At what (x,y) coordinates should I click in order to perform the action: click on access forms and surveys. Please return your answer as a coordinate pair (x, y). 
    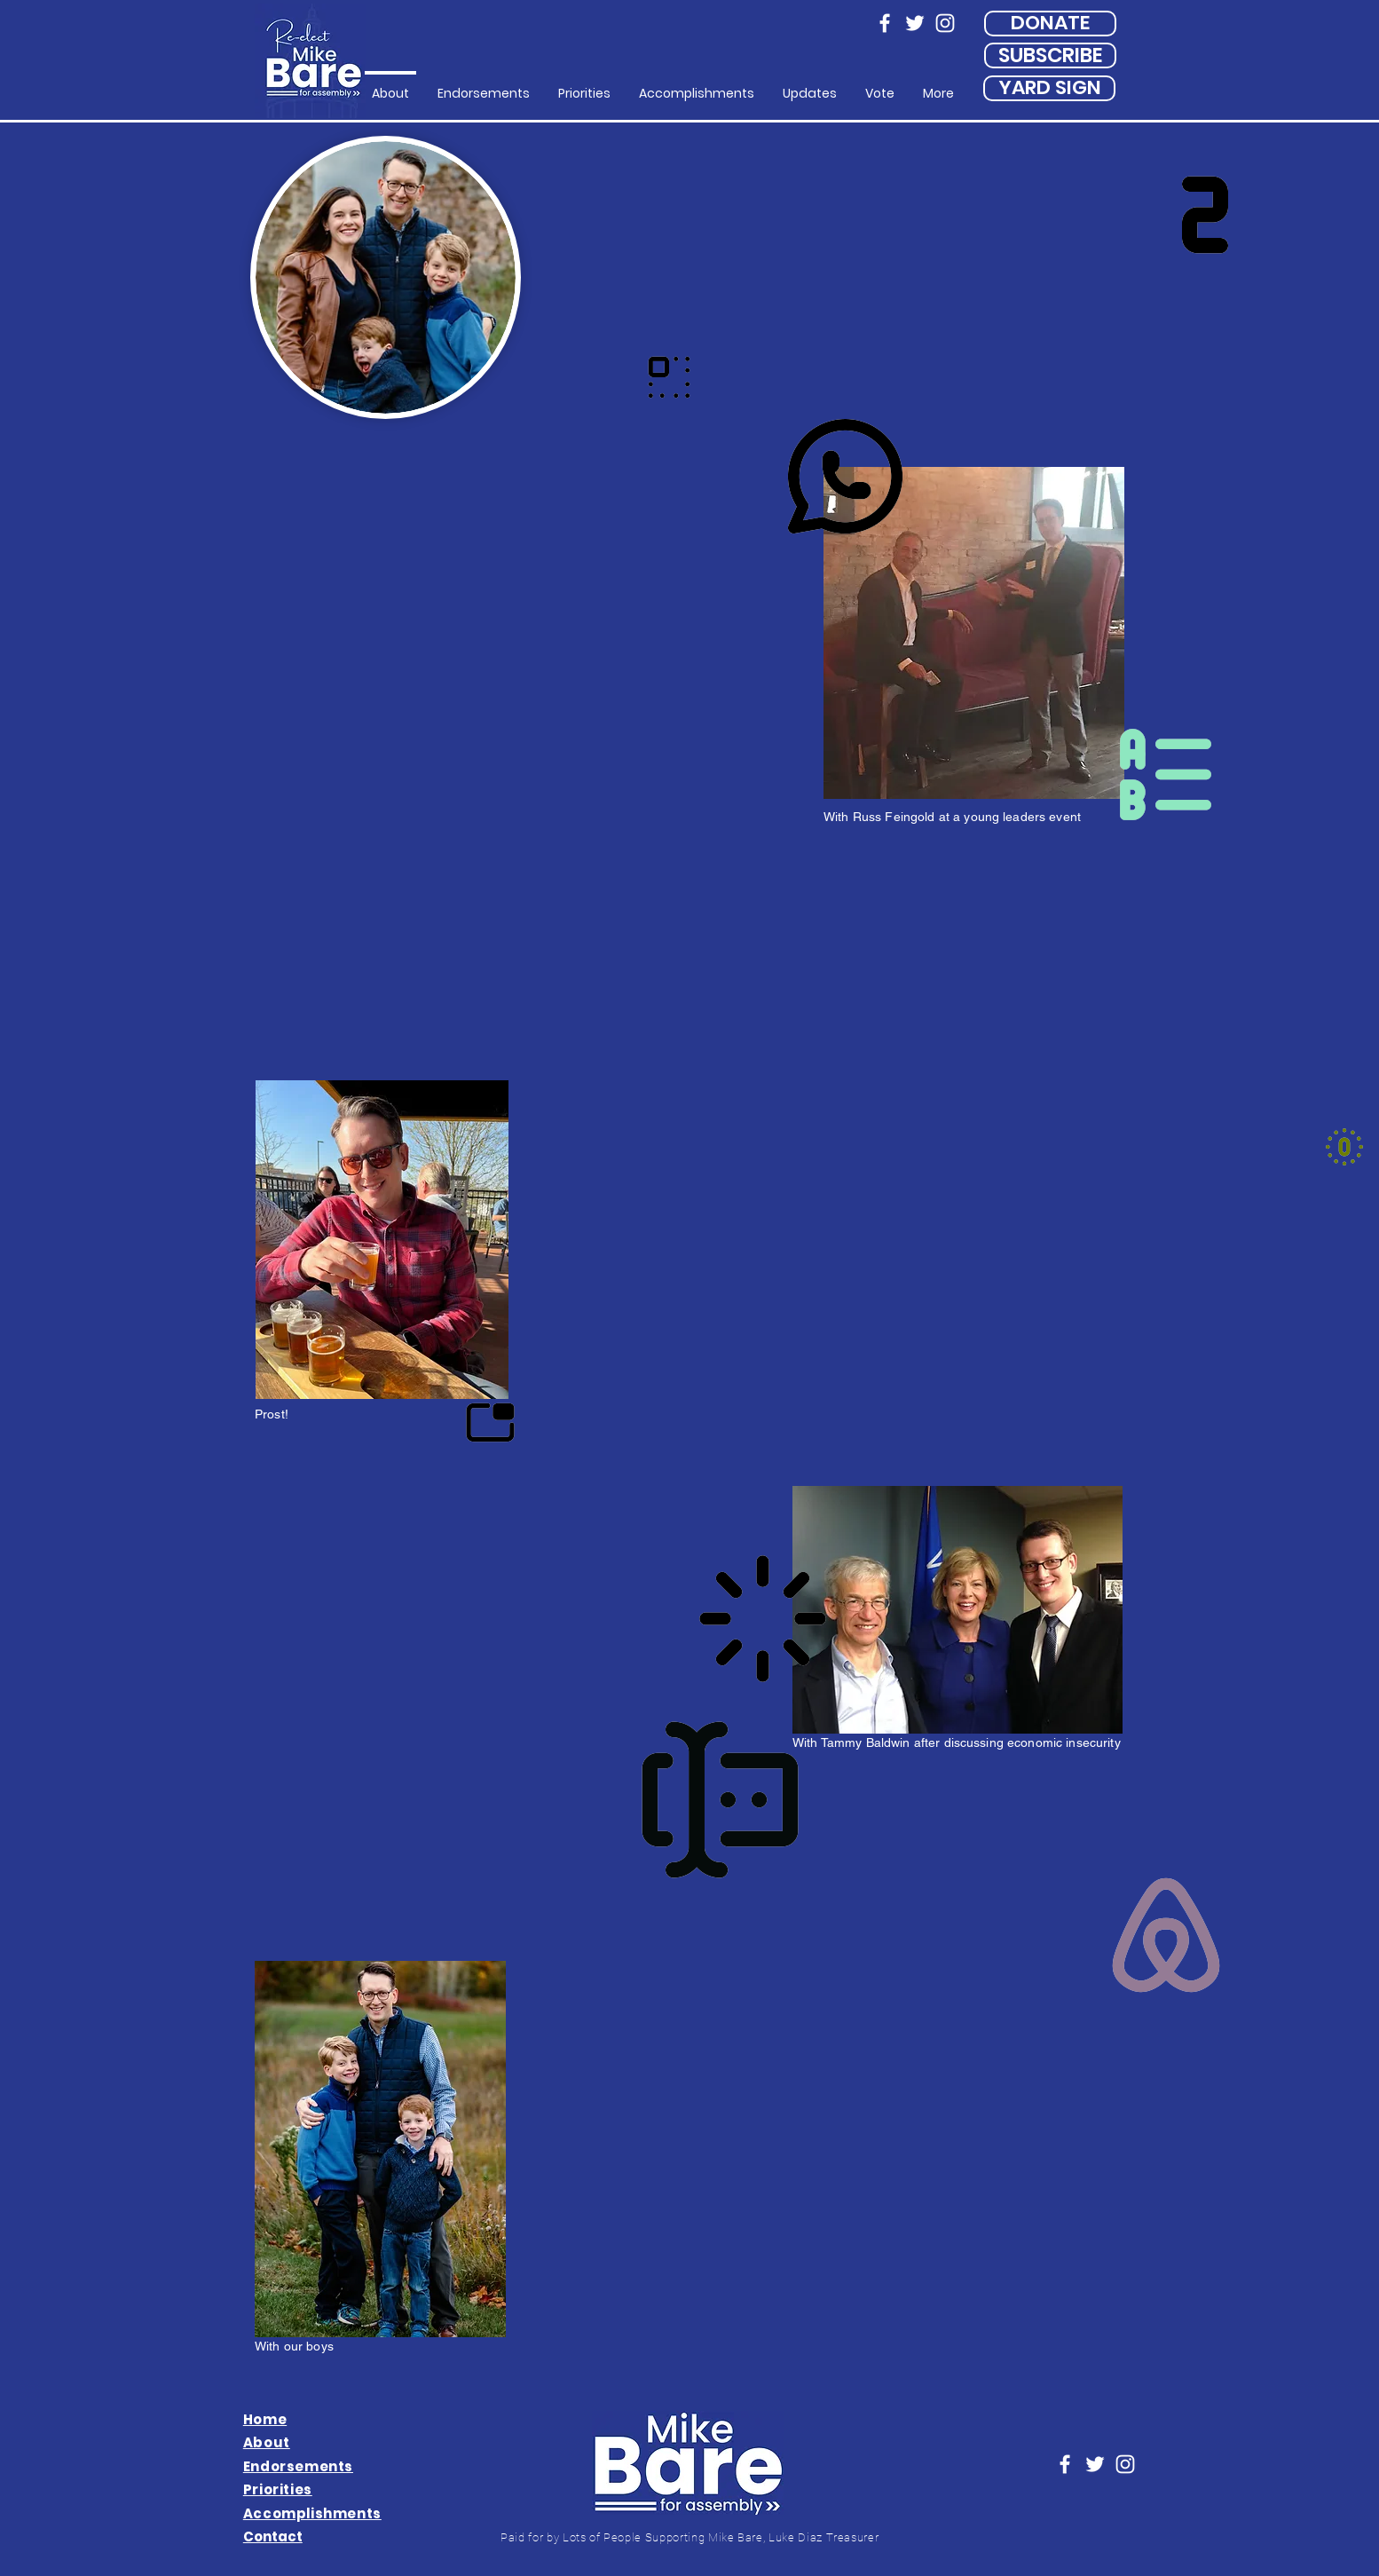
    Looking at the image, I should click on (720, 1799).